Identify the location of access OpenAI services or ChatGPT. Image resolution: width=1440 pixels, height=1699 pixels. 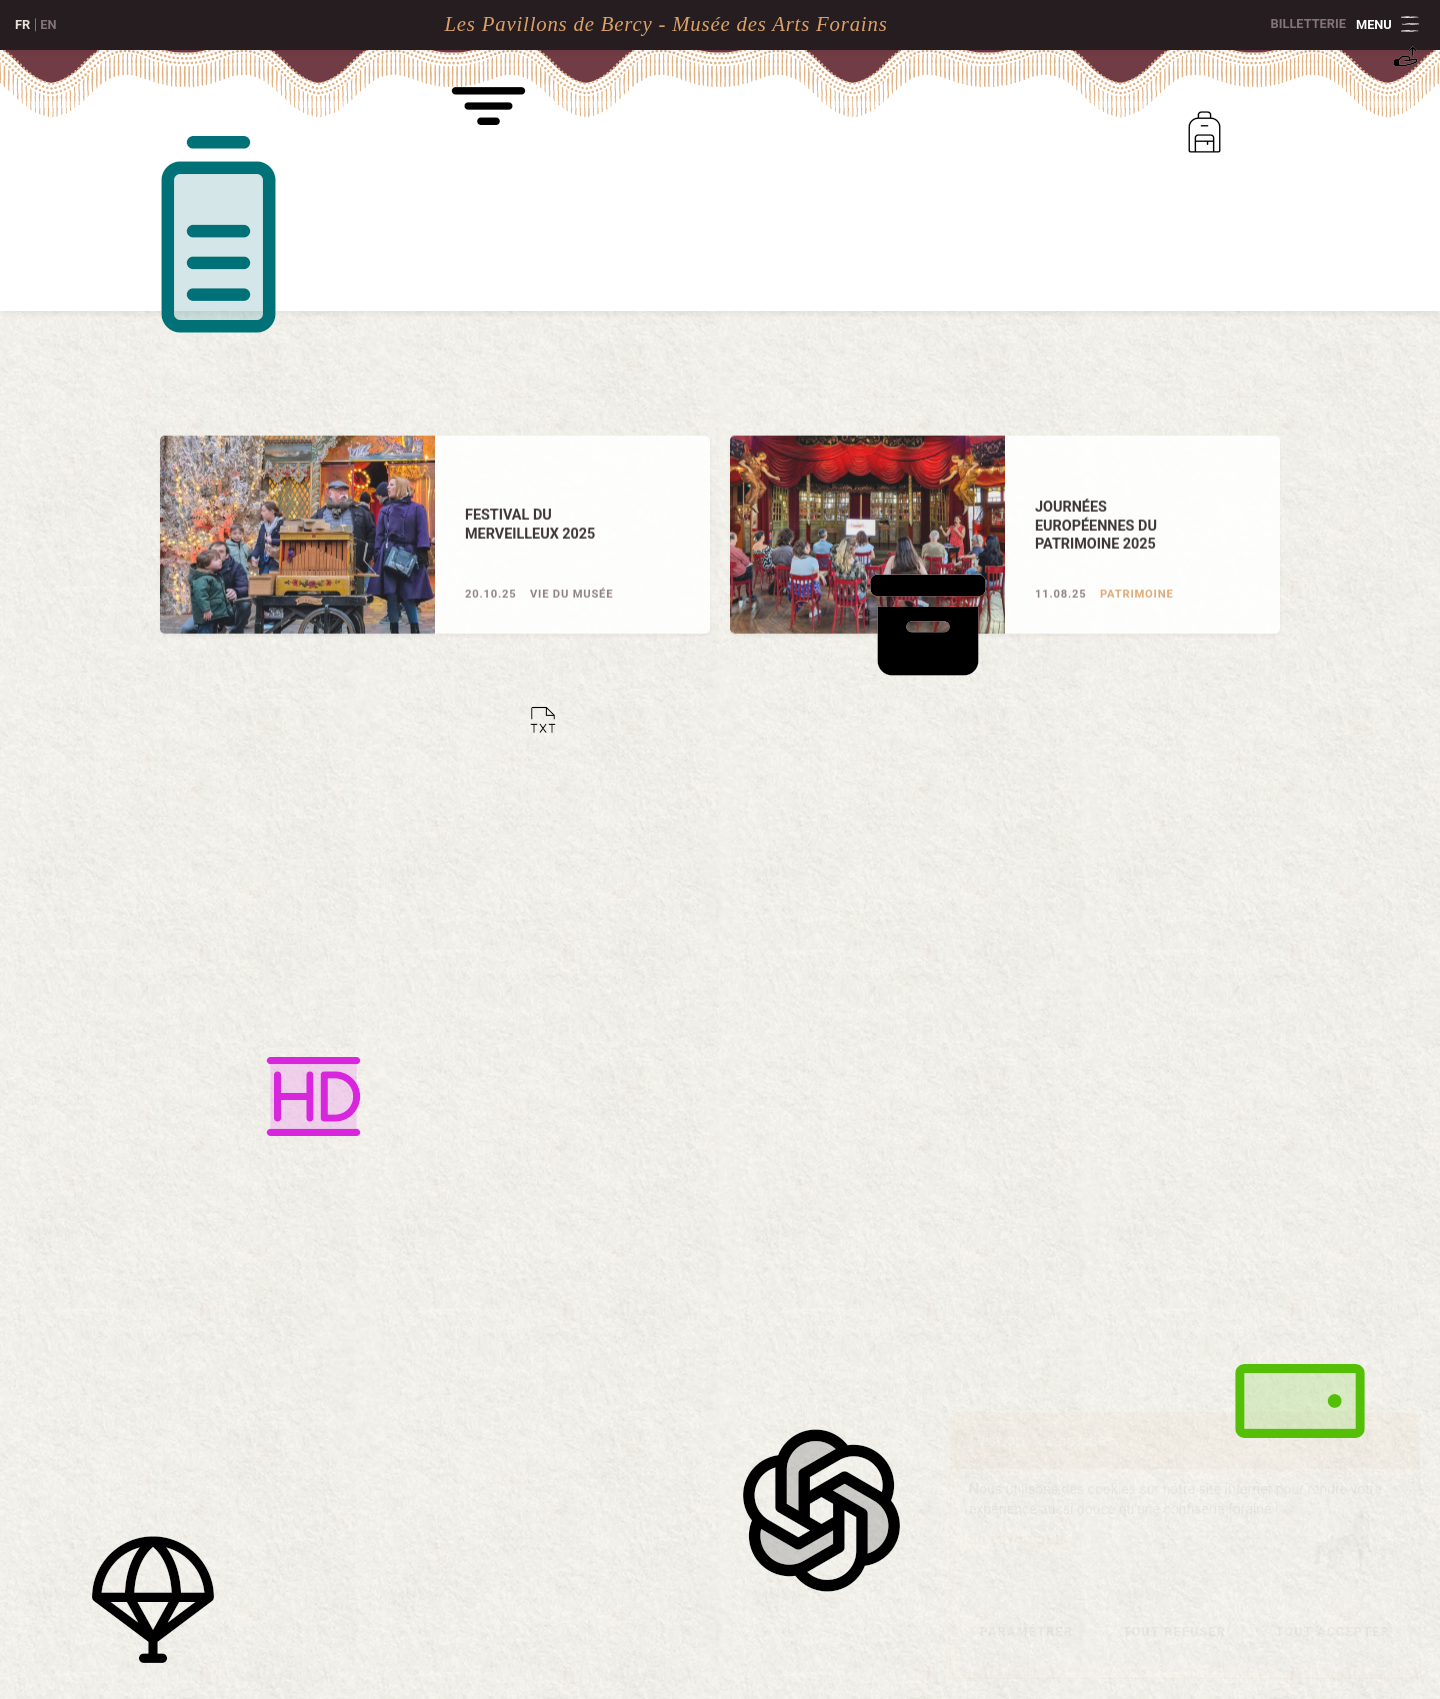
(821, 1510).